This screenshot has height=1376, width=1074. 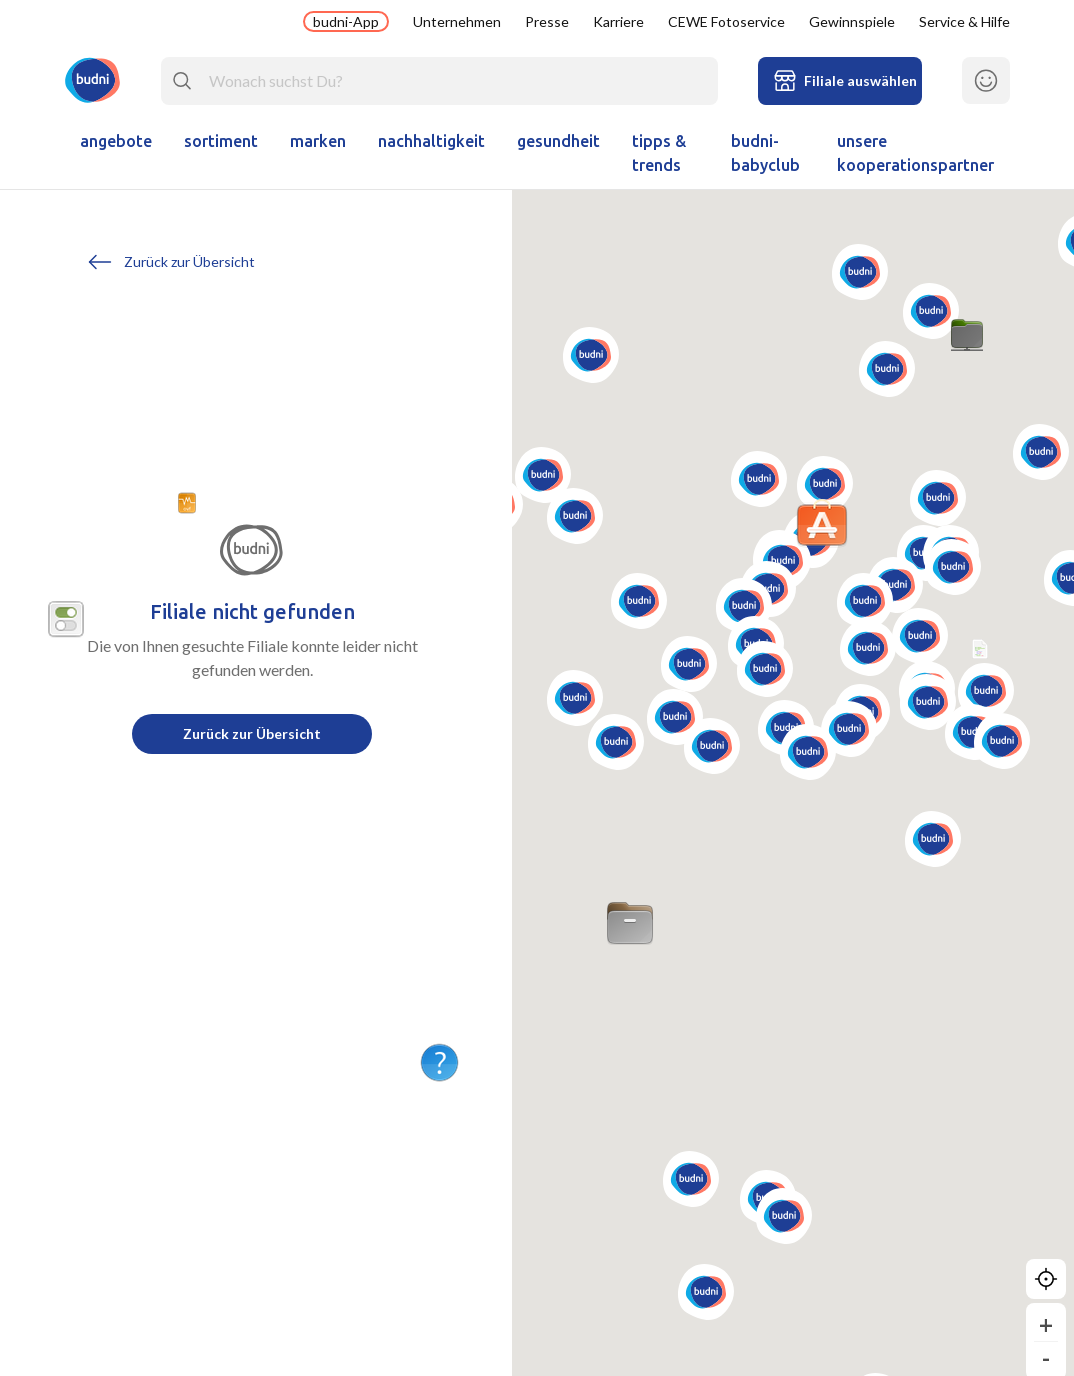 What do you see at coordinates (967, 335) in the screenshot?
I see `access files stored on a remote server` at bounding box center [967, 335].